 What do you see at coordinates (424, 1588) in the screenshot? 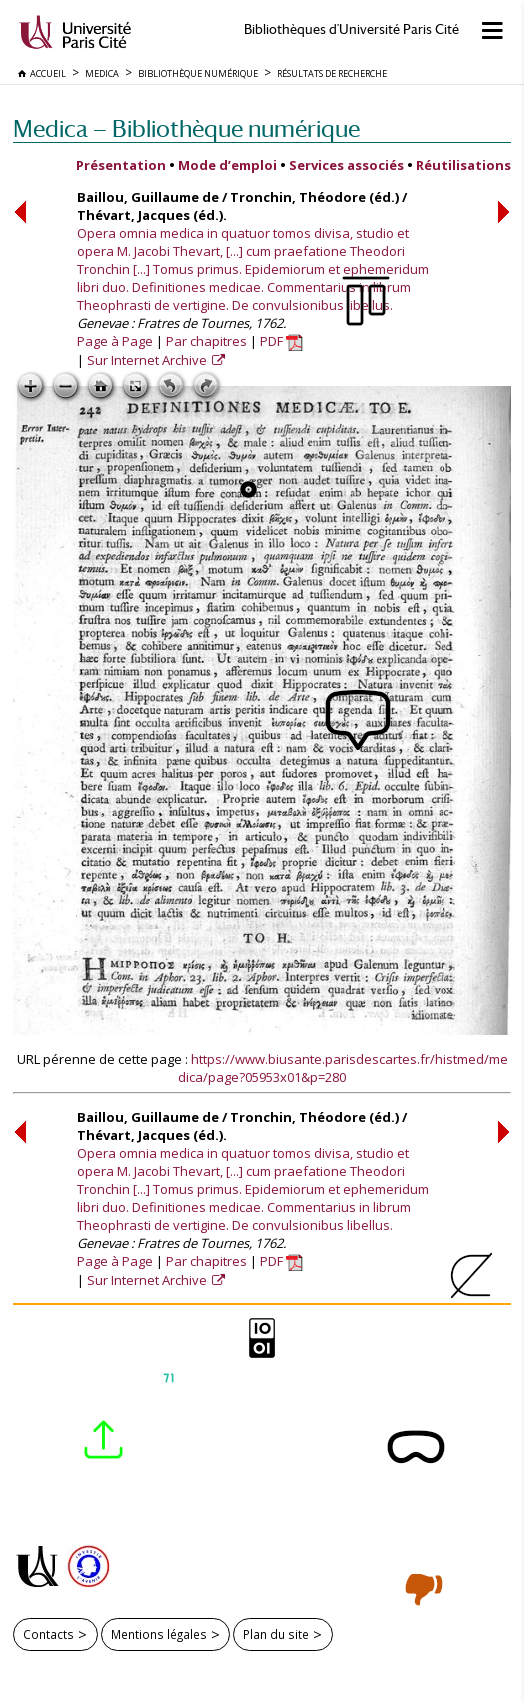
I see `dislike or downvote content` at bounding box center [424, 1588].